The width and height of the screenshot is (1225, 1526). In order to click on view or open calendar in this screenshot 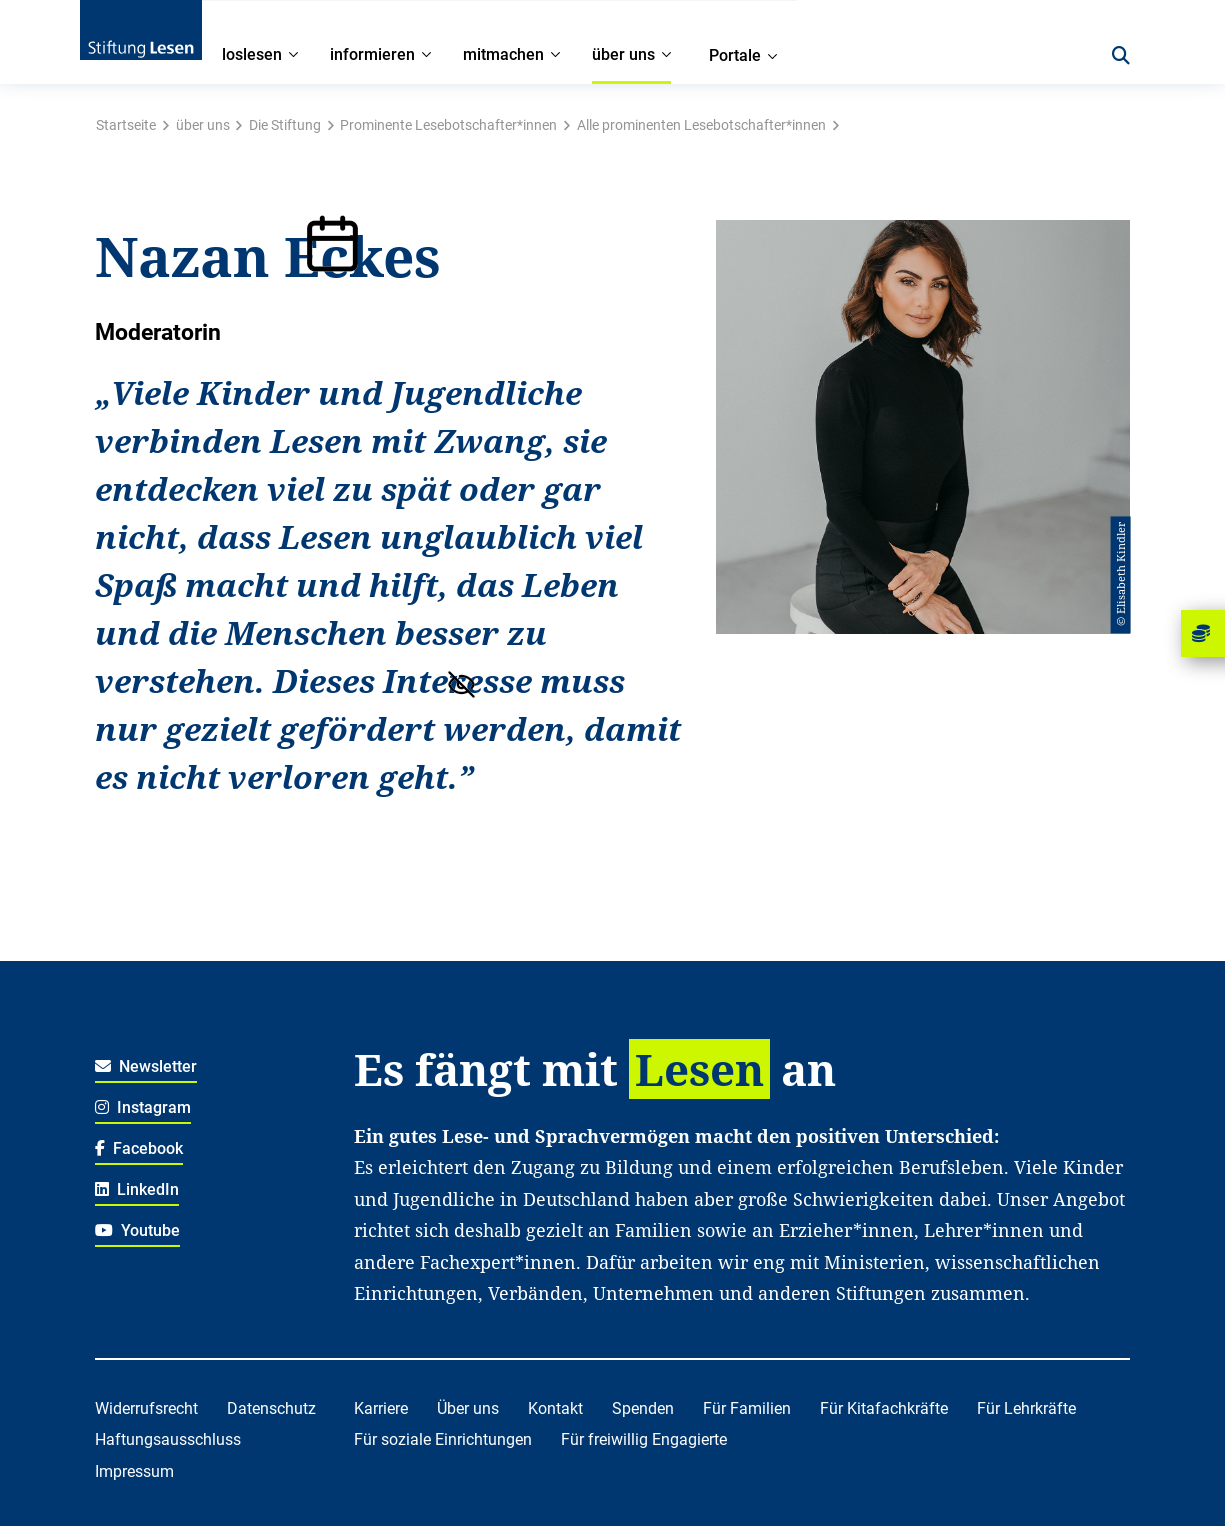, I will do `click(332, 243)`.